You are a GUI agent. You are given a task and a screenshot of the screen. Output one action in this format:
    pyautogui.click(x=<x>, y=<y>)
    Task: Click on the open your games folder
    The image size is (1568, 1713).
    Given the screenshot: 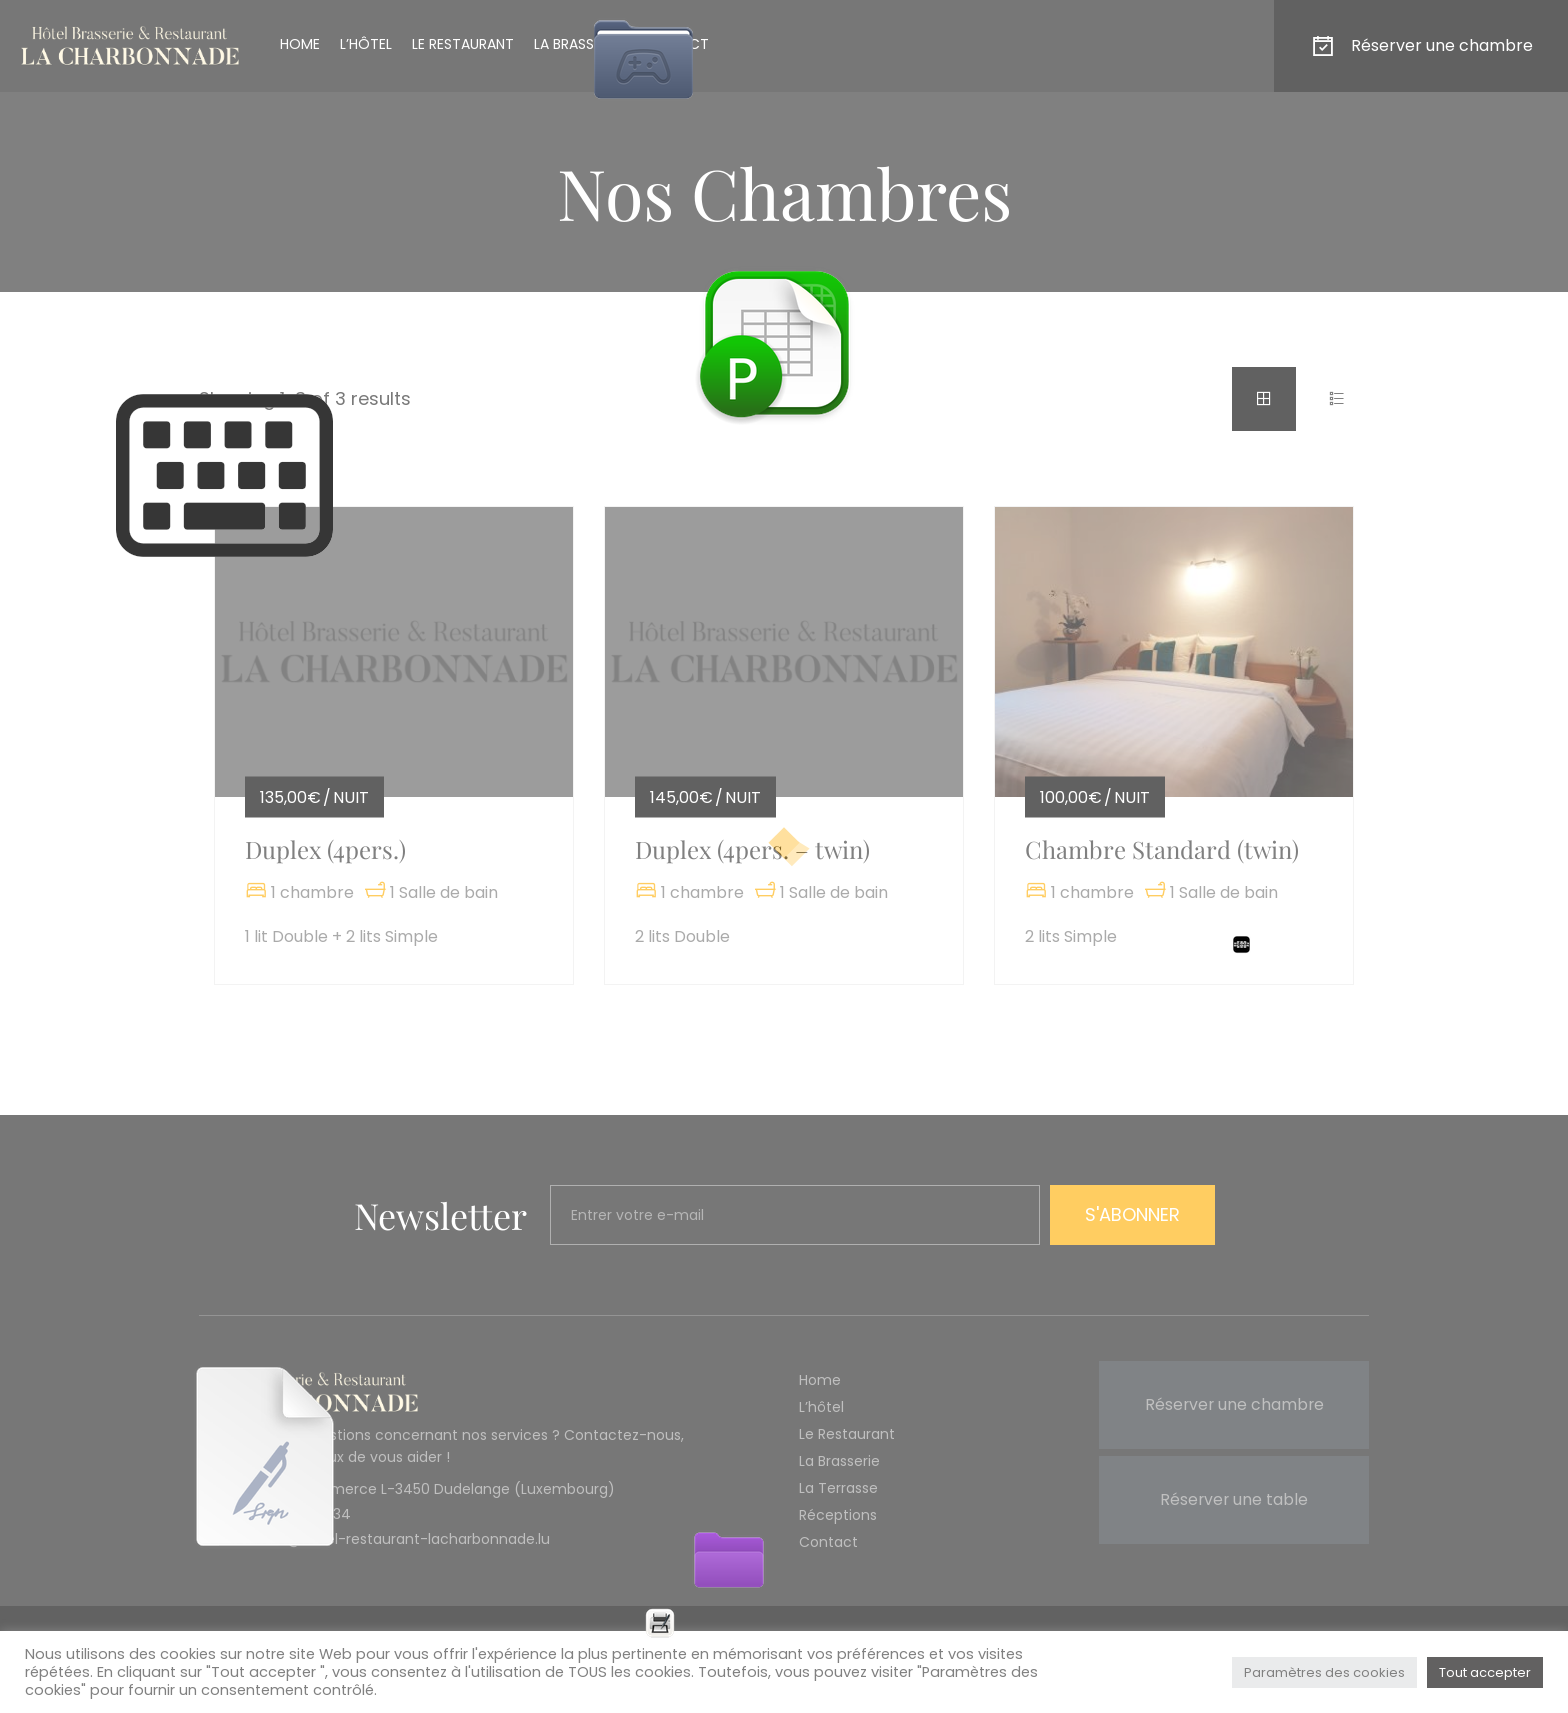 What is the action you would take?
    pyautogui.click(x=643, y=59)
    